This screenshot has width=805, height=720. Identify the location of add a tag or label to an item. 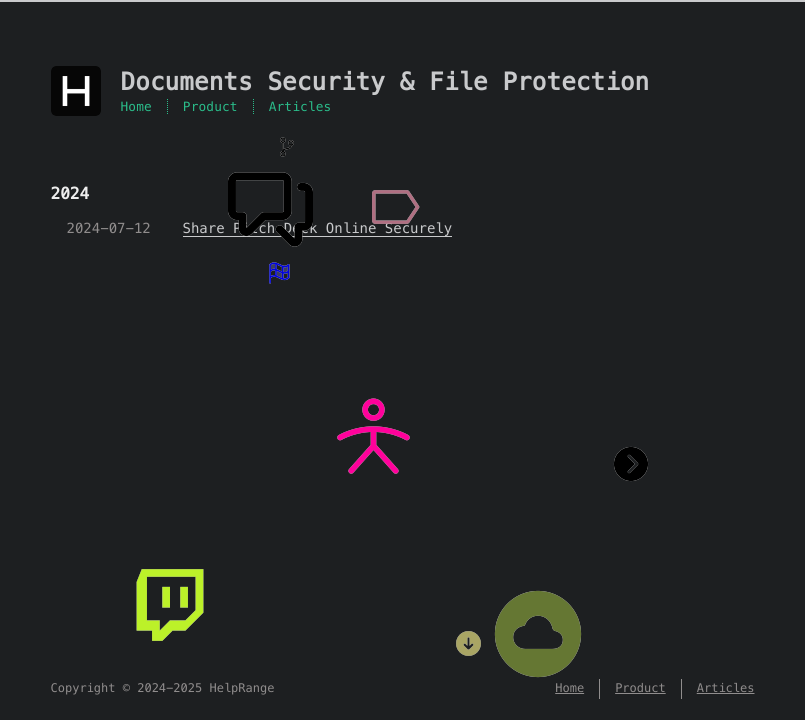
(394, 207).